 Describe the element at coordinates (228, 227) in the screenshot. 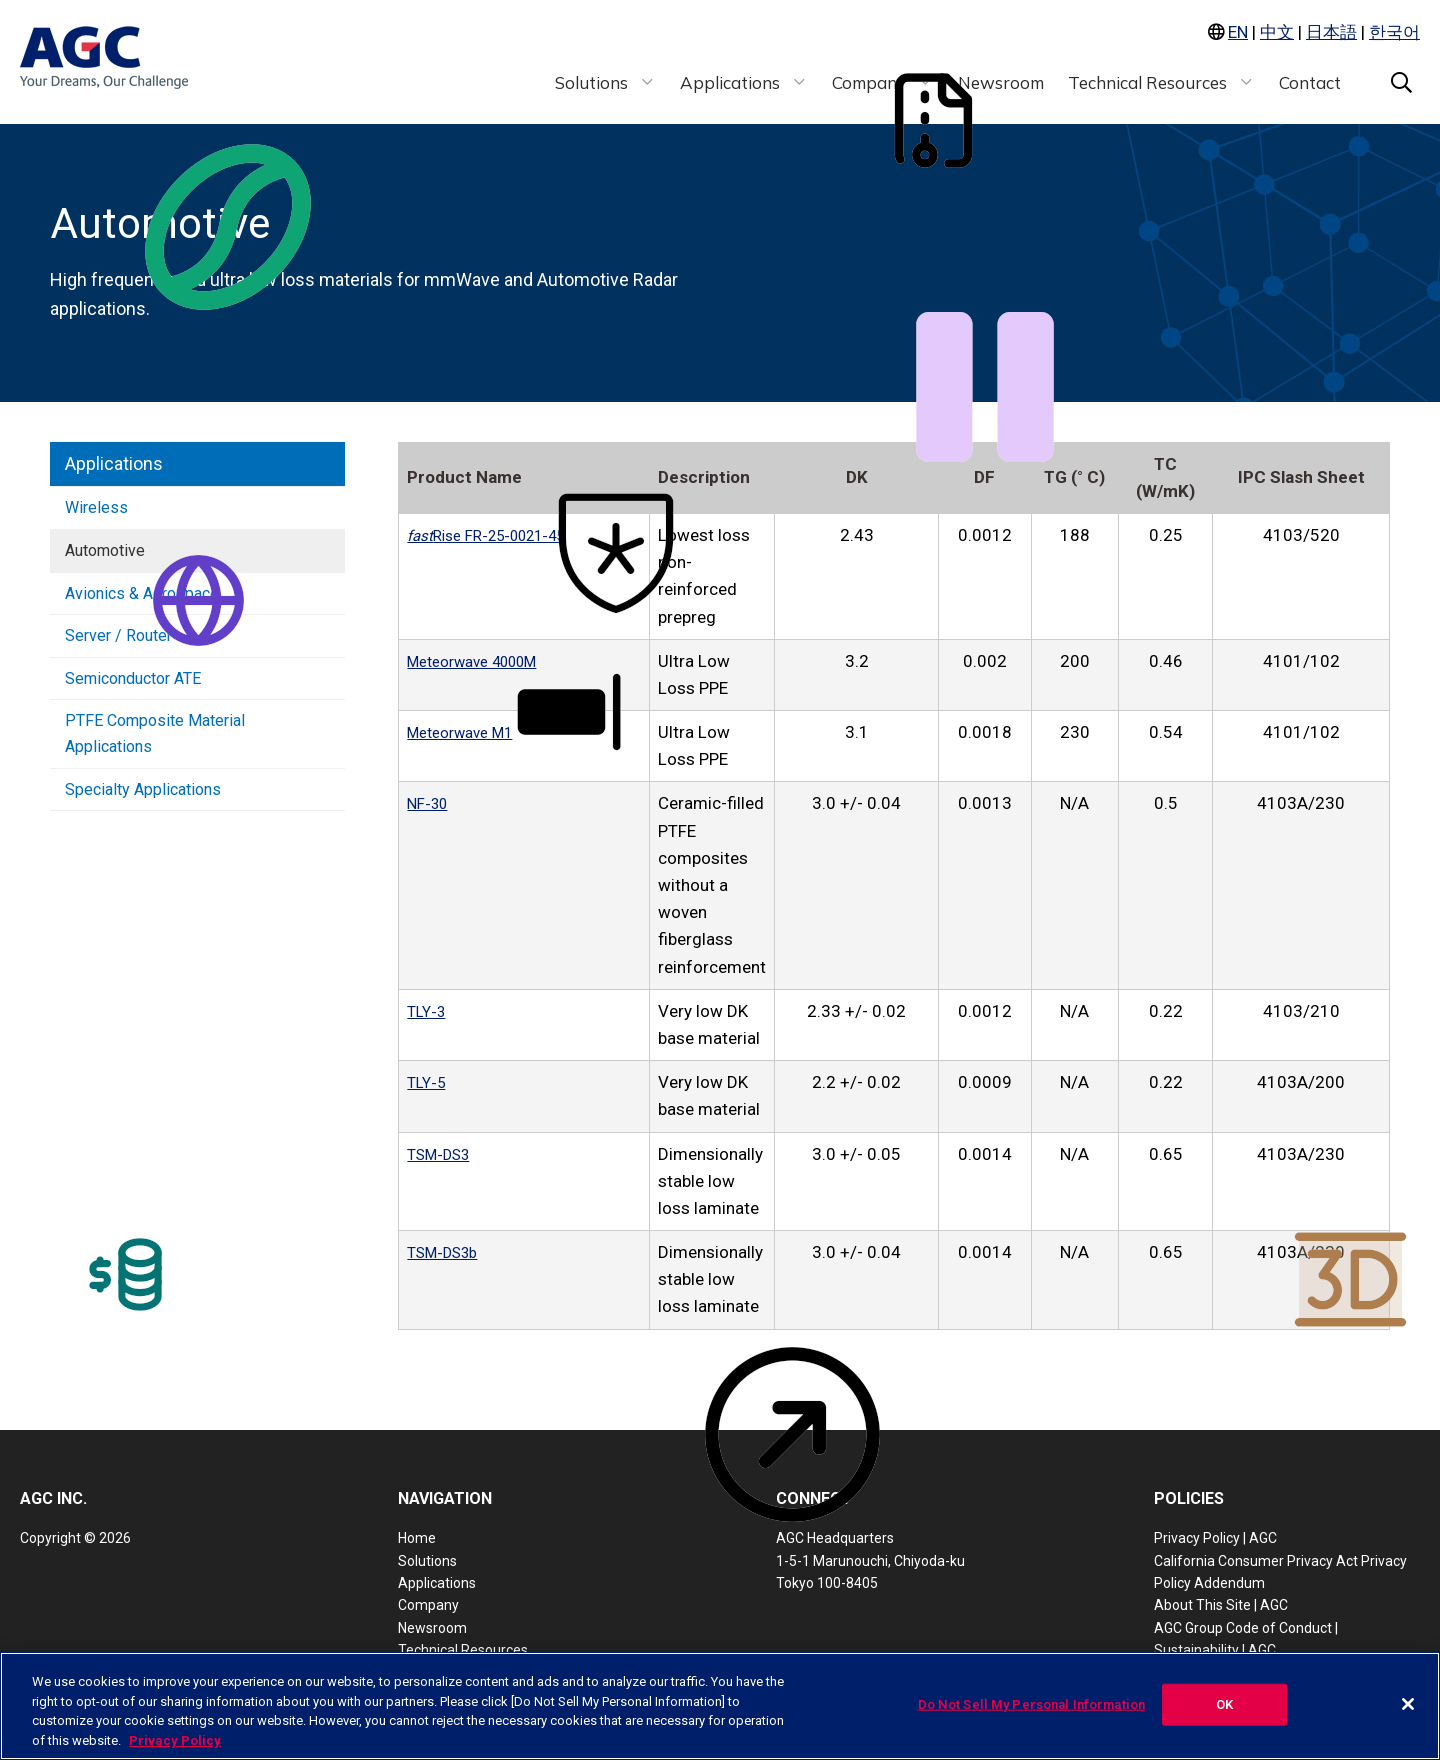

I see `browse coffee shop locations` at that location.